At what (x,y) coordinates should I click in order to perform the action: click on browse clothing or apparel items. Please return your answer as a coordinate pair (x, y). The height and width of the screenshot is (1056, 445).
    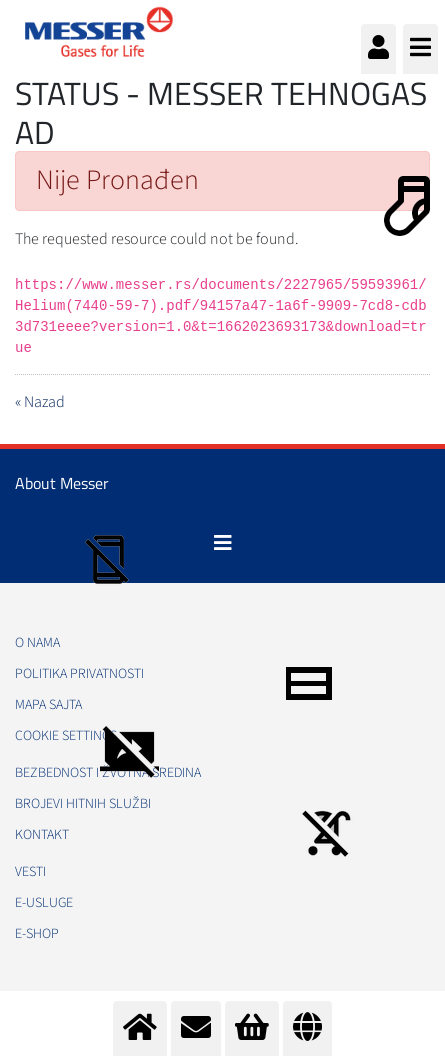
    Looking at the image, I should click on (409, 205).